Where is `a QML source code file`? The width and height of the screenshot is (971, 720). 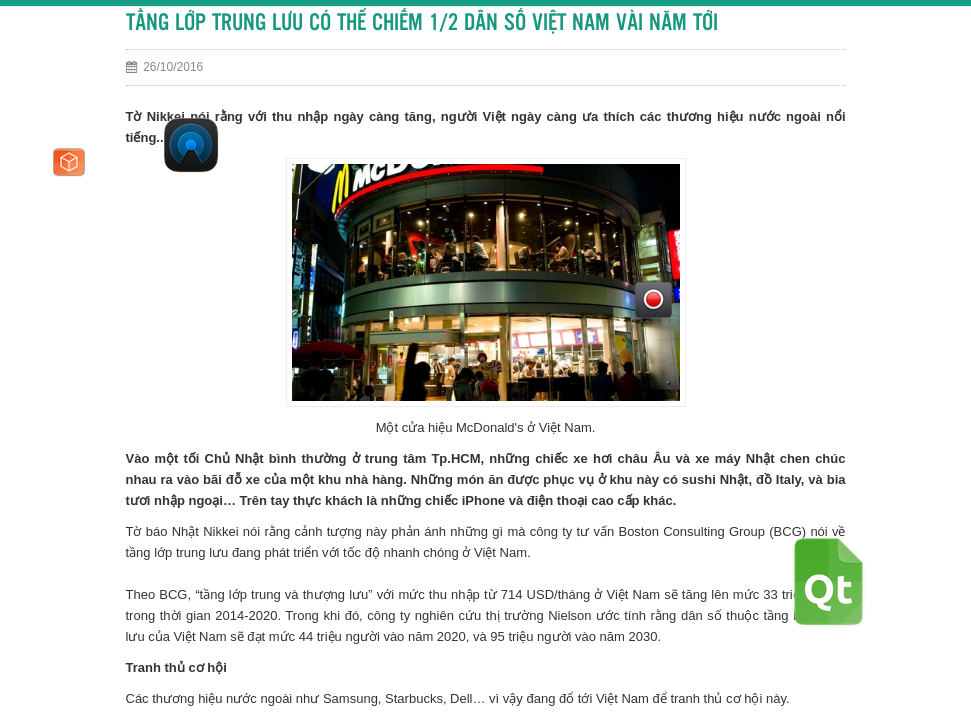
a QML source code file is located at coordinates (828, 581).